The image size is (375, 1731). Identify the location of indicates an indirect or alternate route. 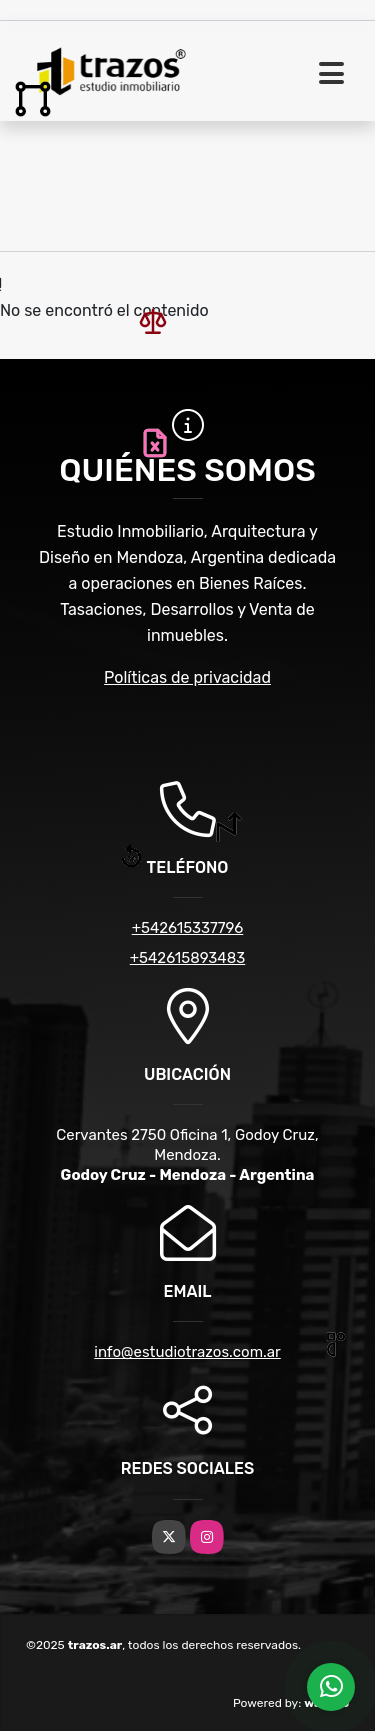
(228, 827).